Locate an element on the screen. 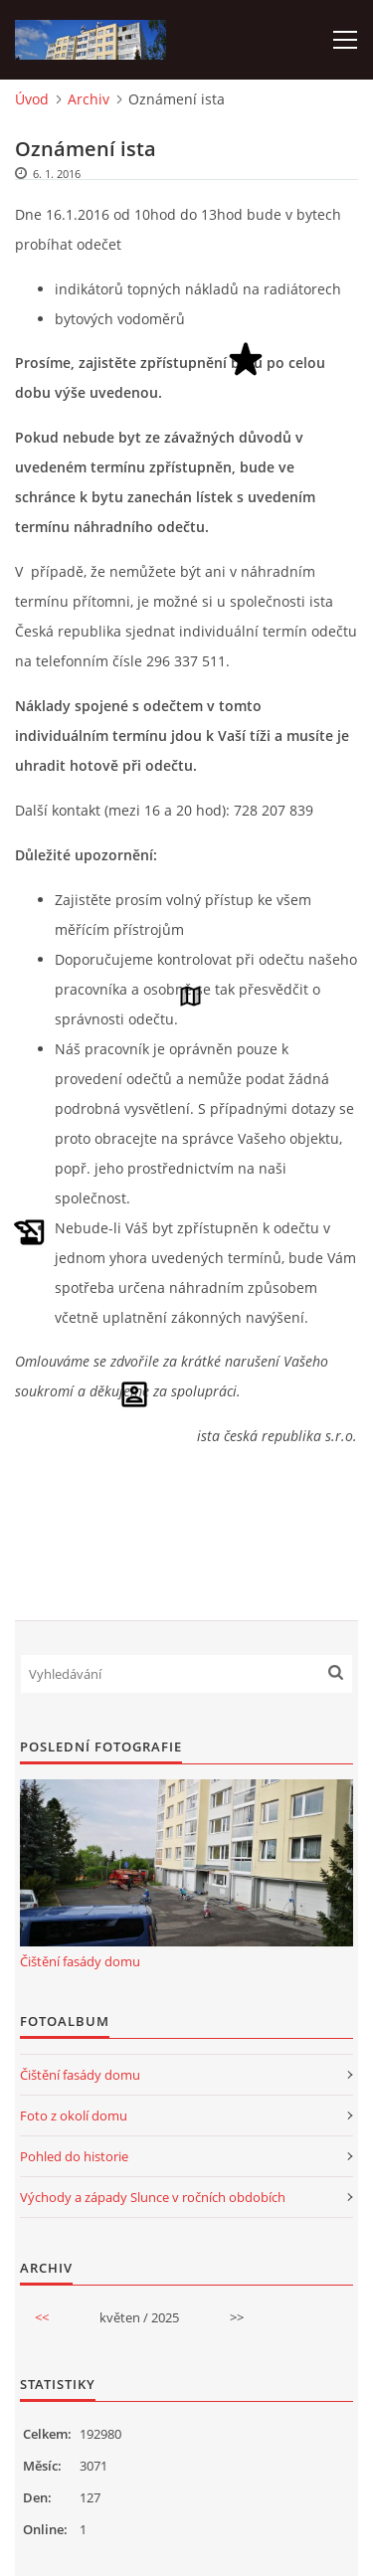 The image size is (373, 2576). switch to portrait orientation mode is located at coordinates (134, 1394).